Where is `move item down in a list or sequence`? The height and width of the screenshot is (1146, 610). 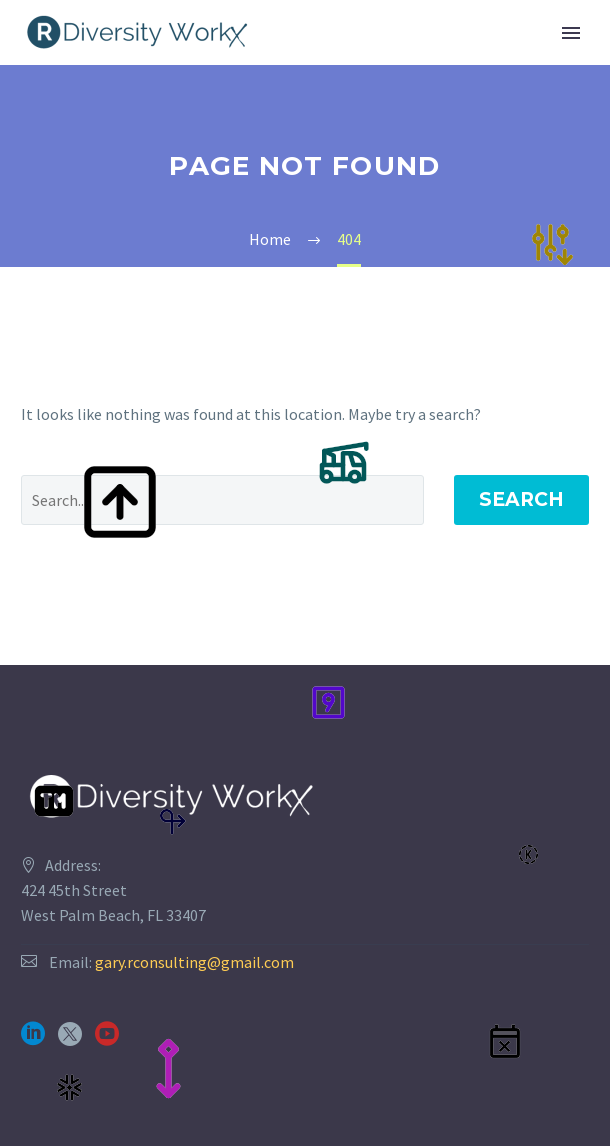 move item down in a list or sequence is located at coordinates (168, 1068).